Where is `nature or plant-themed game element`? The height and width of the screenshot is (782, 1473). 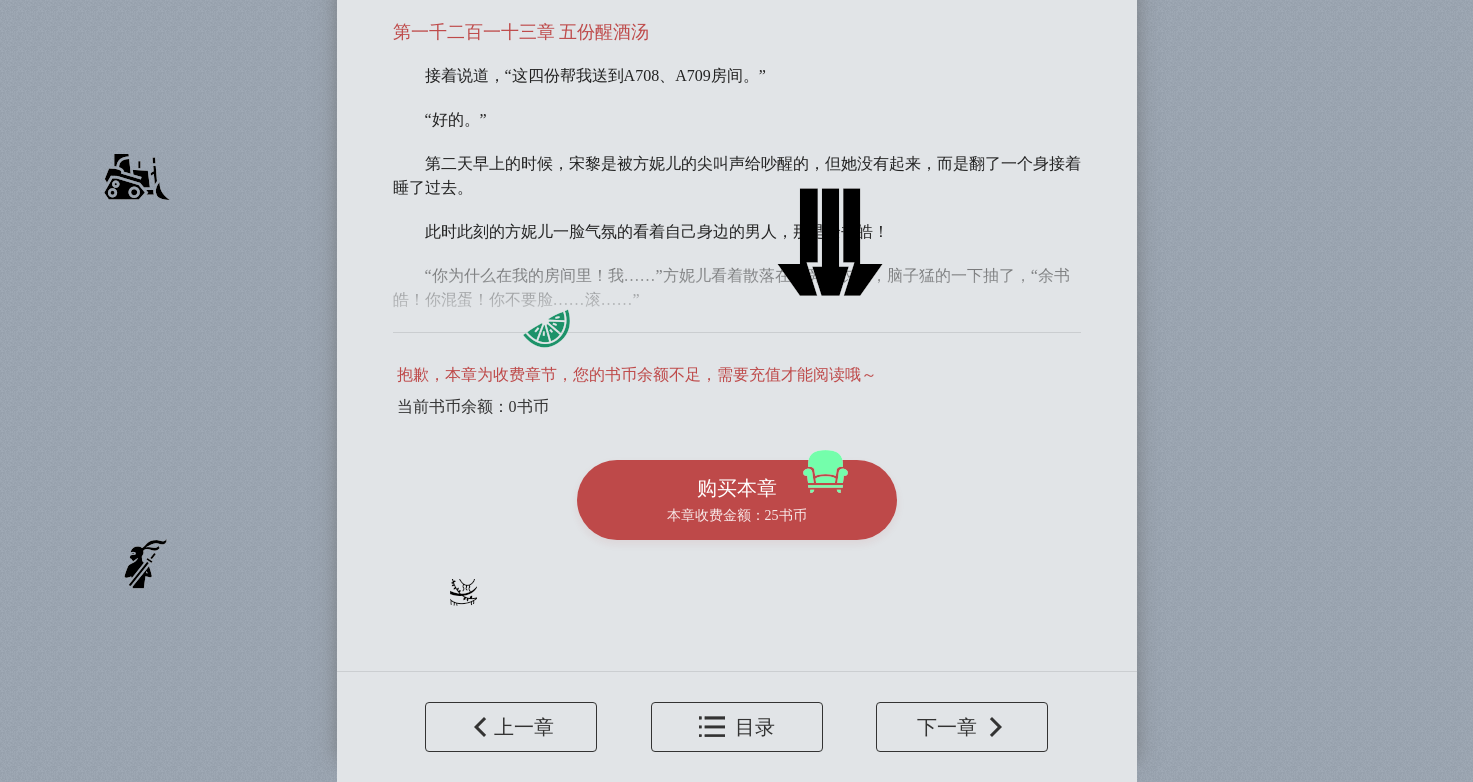 nature or plant-themed game element is located at coordinates (463, 592).